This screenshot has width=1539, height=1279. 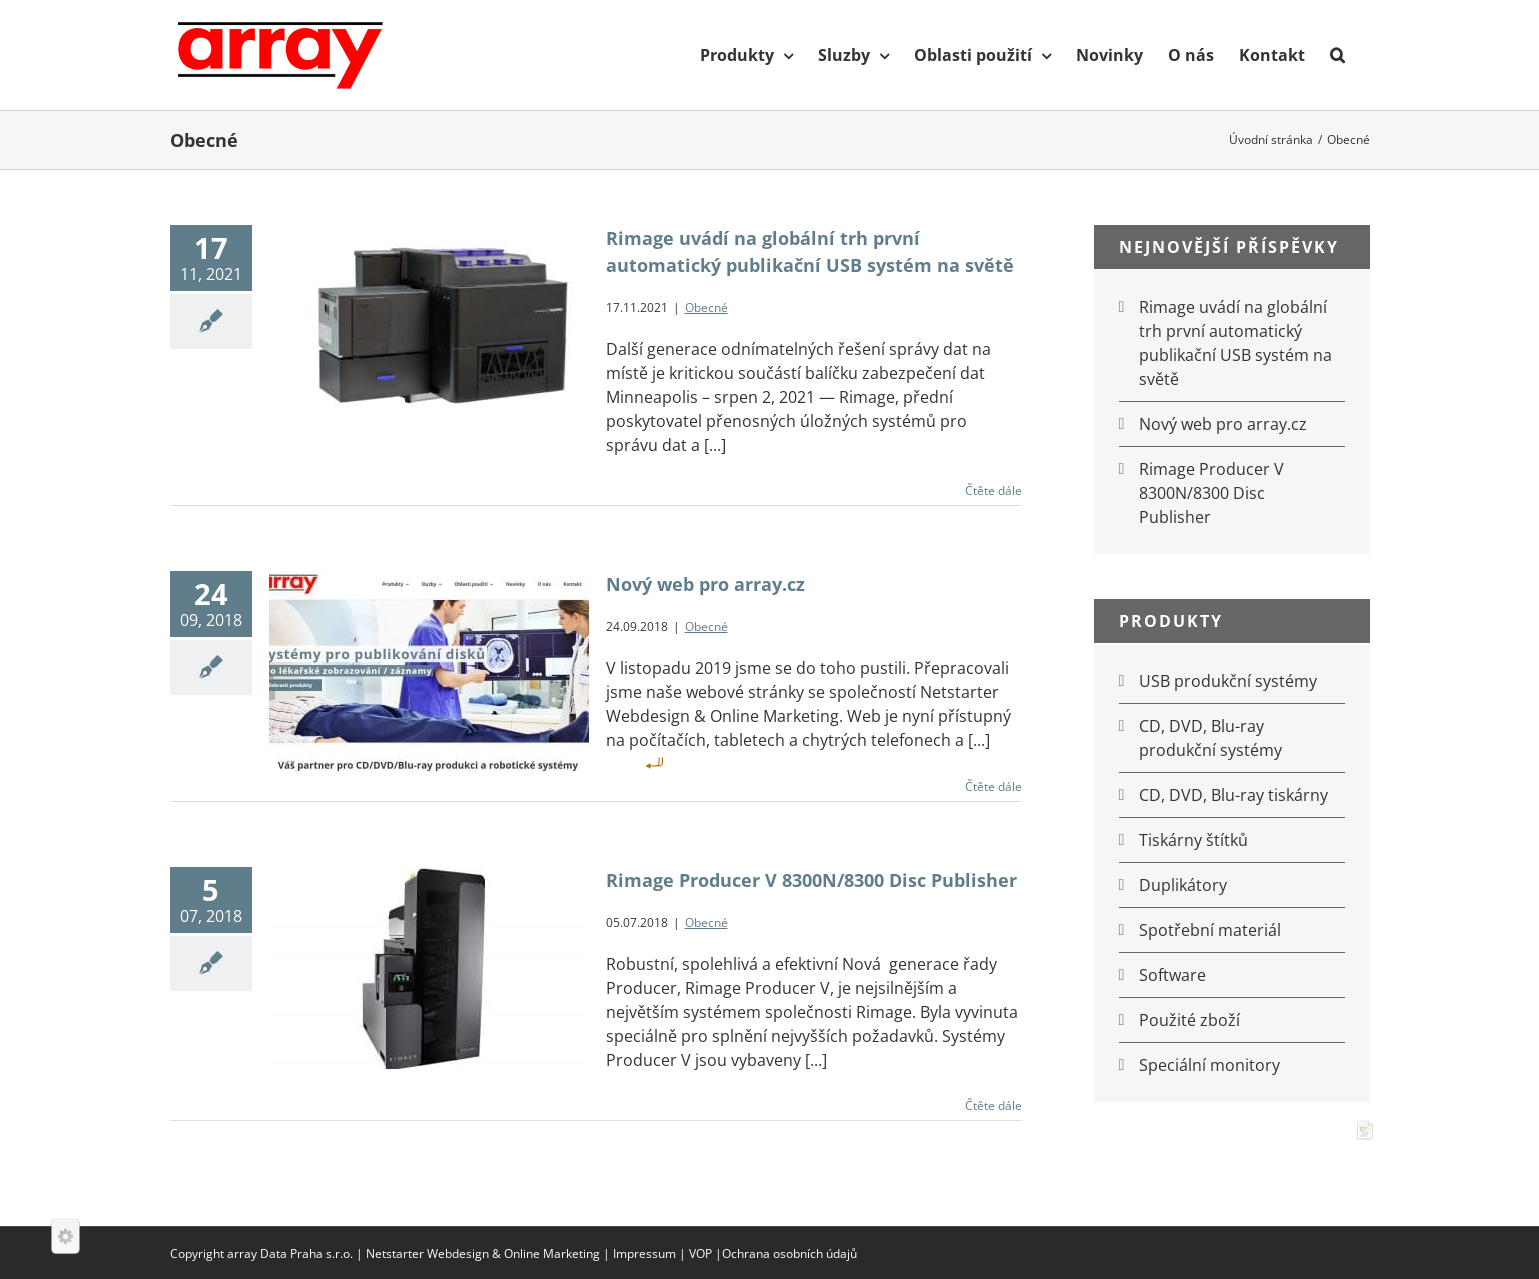 I want to click on a desktop application shortcut file, so click(x=65, y=1236).